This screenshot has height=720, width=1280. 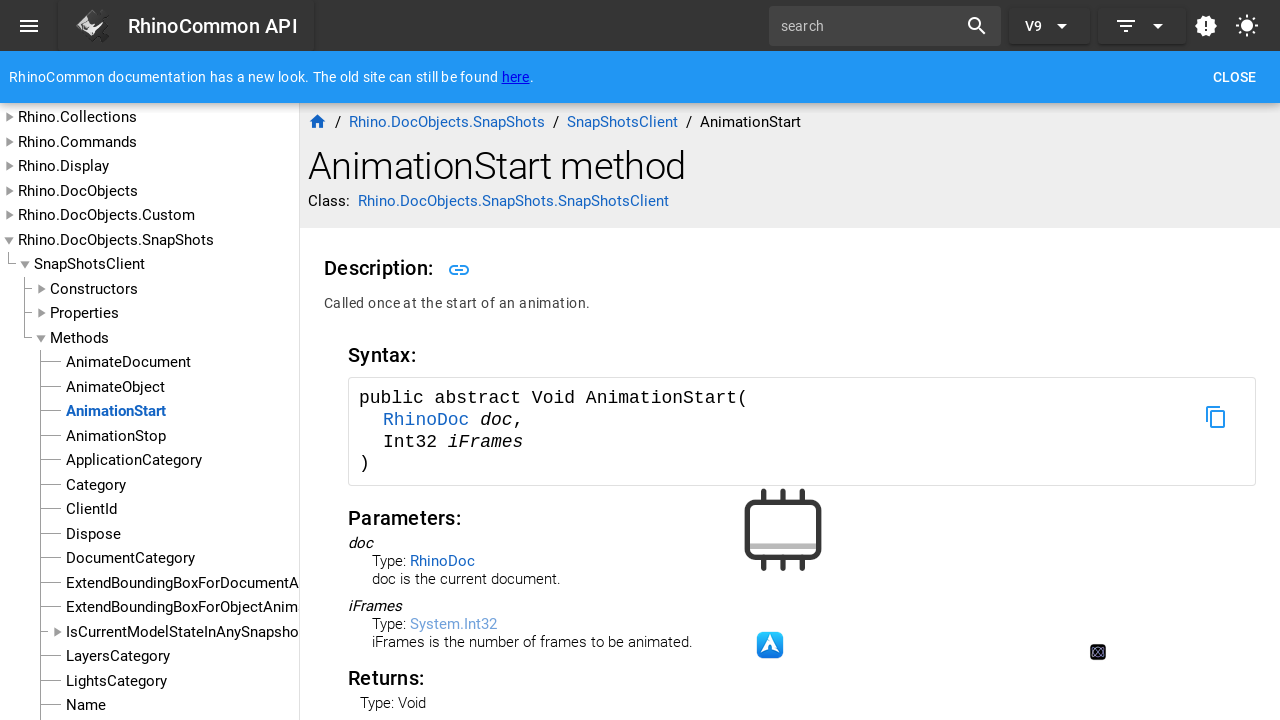 I want to click on open ladybird web browser, so click(x=1098, y=652).